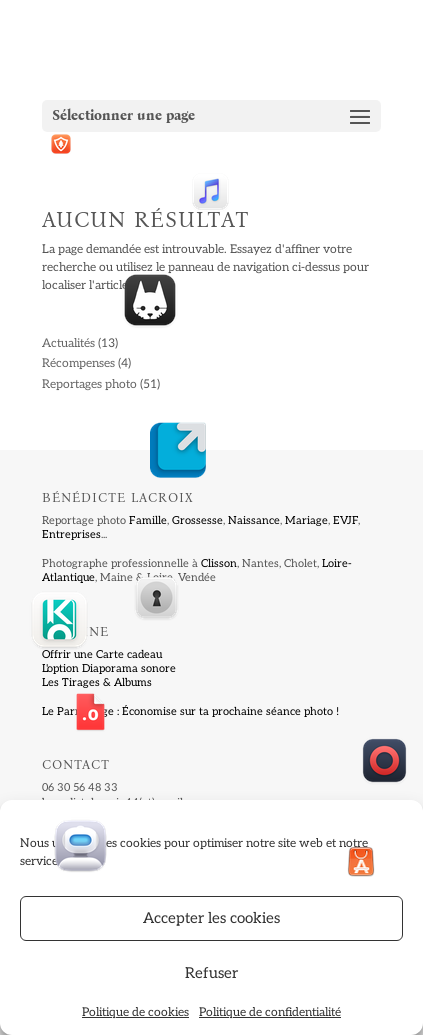 This screenshot has height=1035, width=423. I want to click on open firewatch app, so click(61, 144).